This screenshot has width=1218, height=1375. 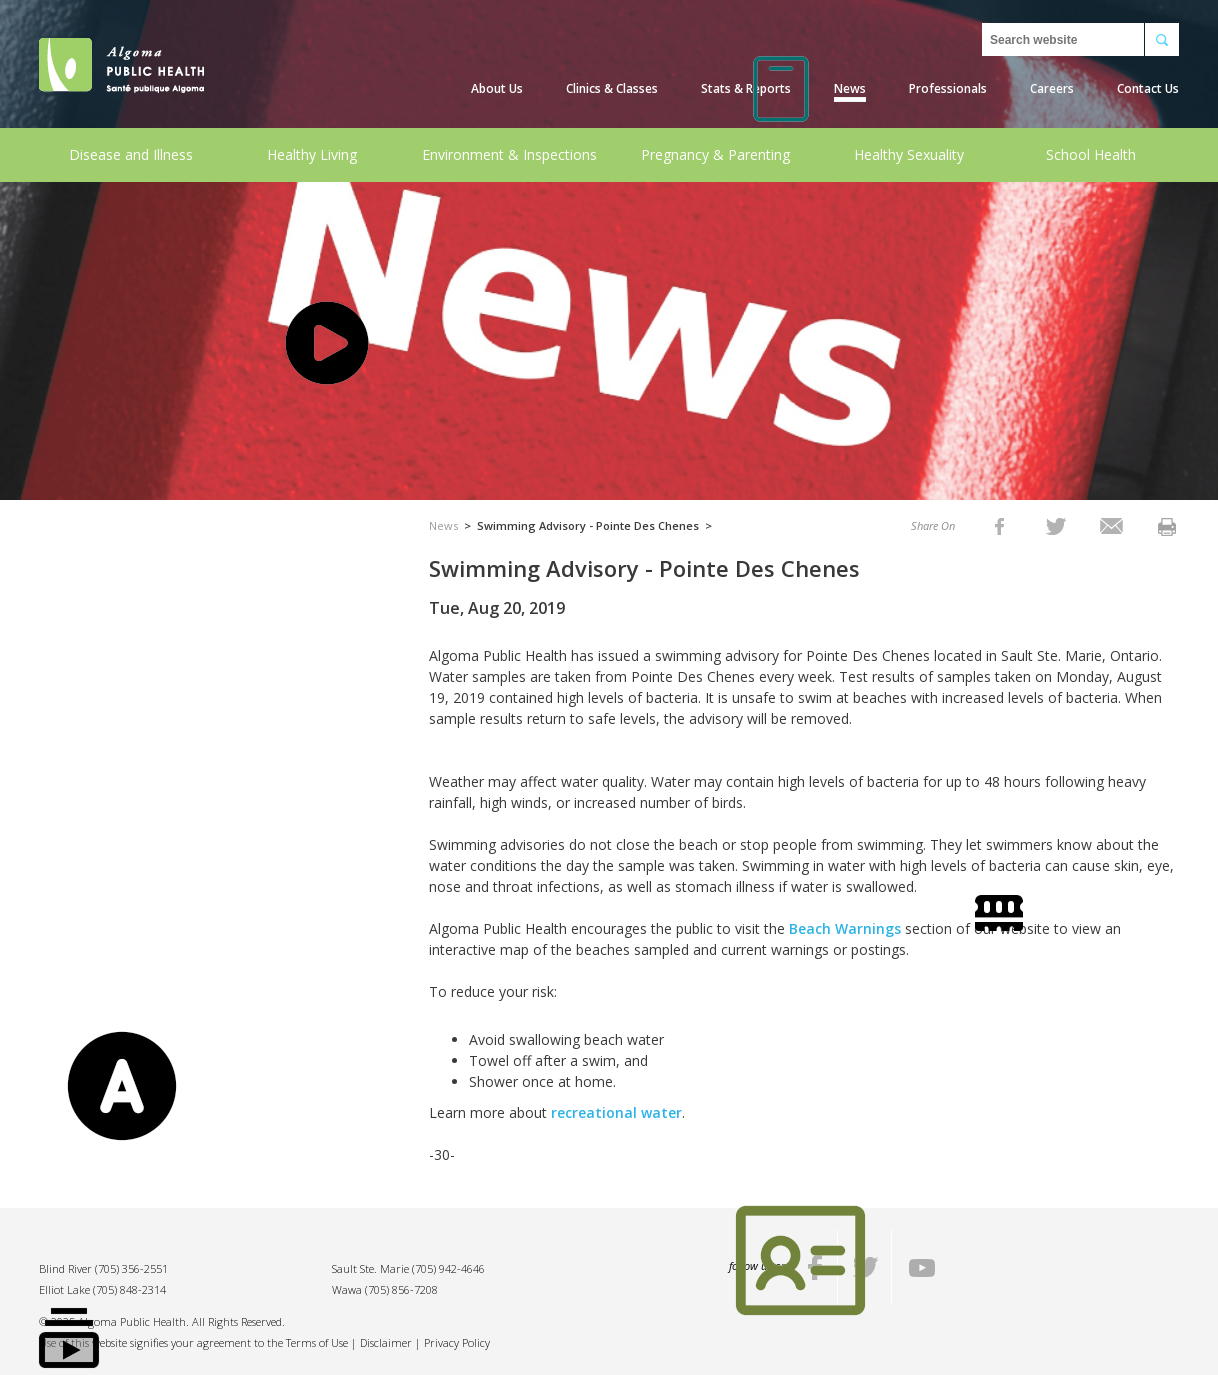 I want to click on tablet device with speaker, so click(x=781, y=89).